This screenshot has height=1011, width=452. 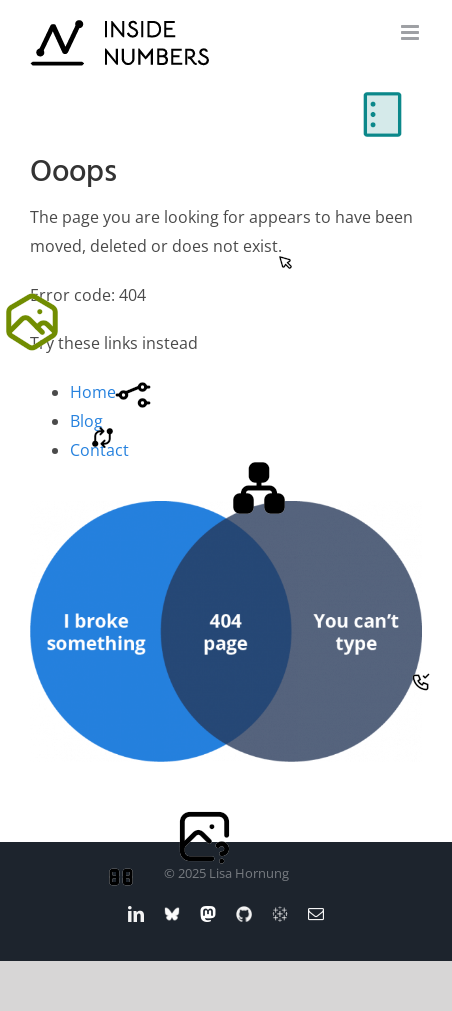 I want to click on unknown or missing image, so click(x=204, y=836).